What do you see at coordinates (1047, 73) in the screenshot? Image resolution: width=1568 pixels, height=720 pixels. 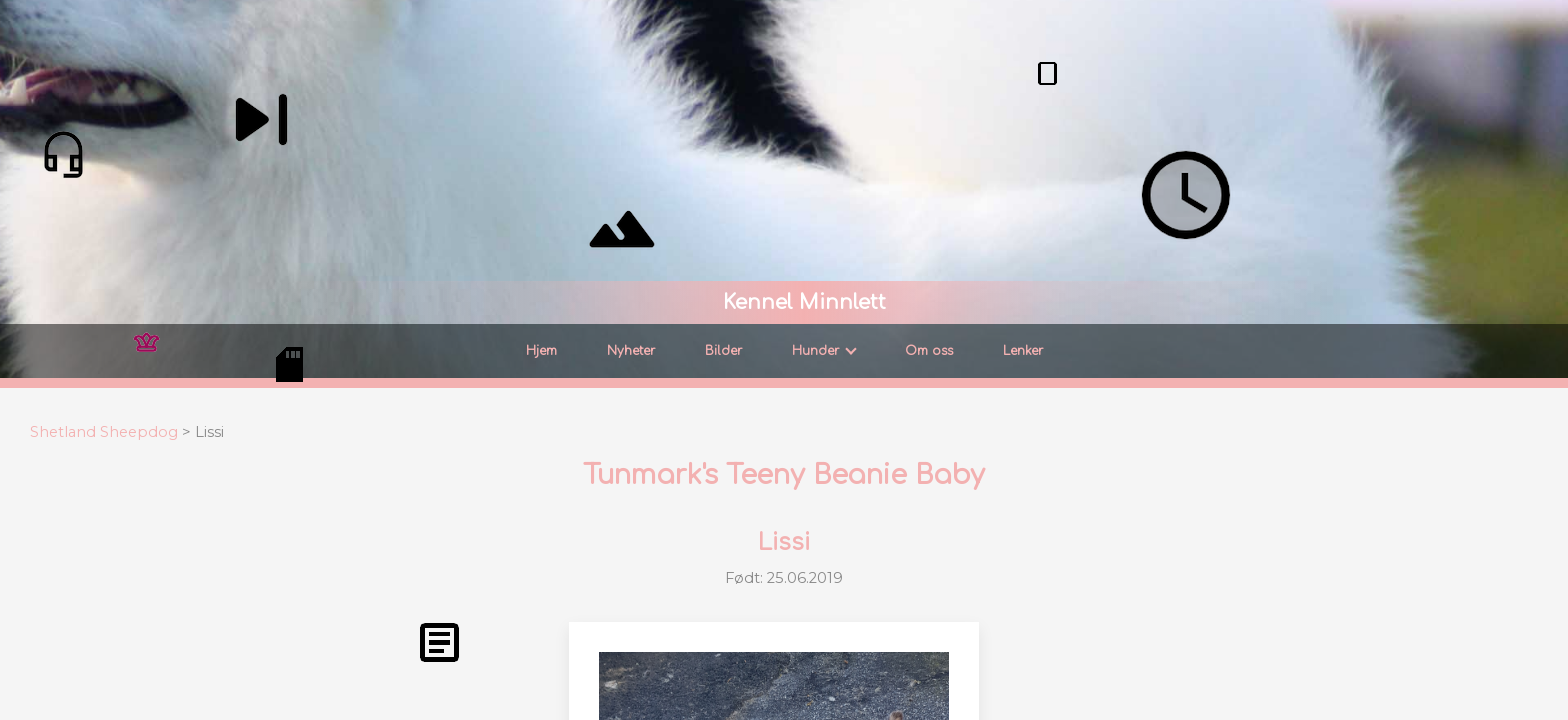 I see `crop image to portrait orientation` at bounding box center [1047, 73].